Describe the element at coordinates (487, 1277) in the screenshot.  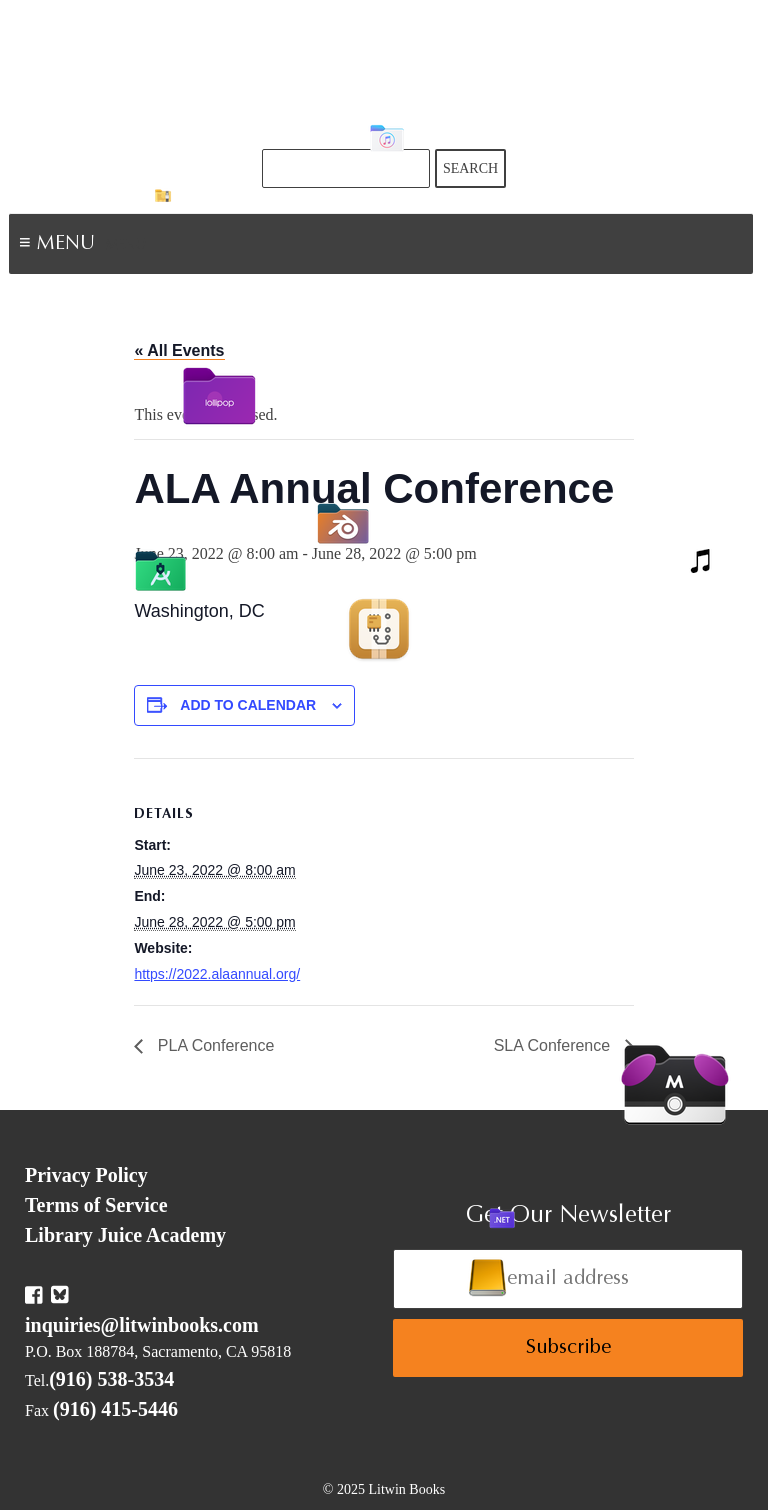
I see `external storage drive connected` at that location.